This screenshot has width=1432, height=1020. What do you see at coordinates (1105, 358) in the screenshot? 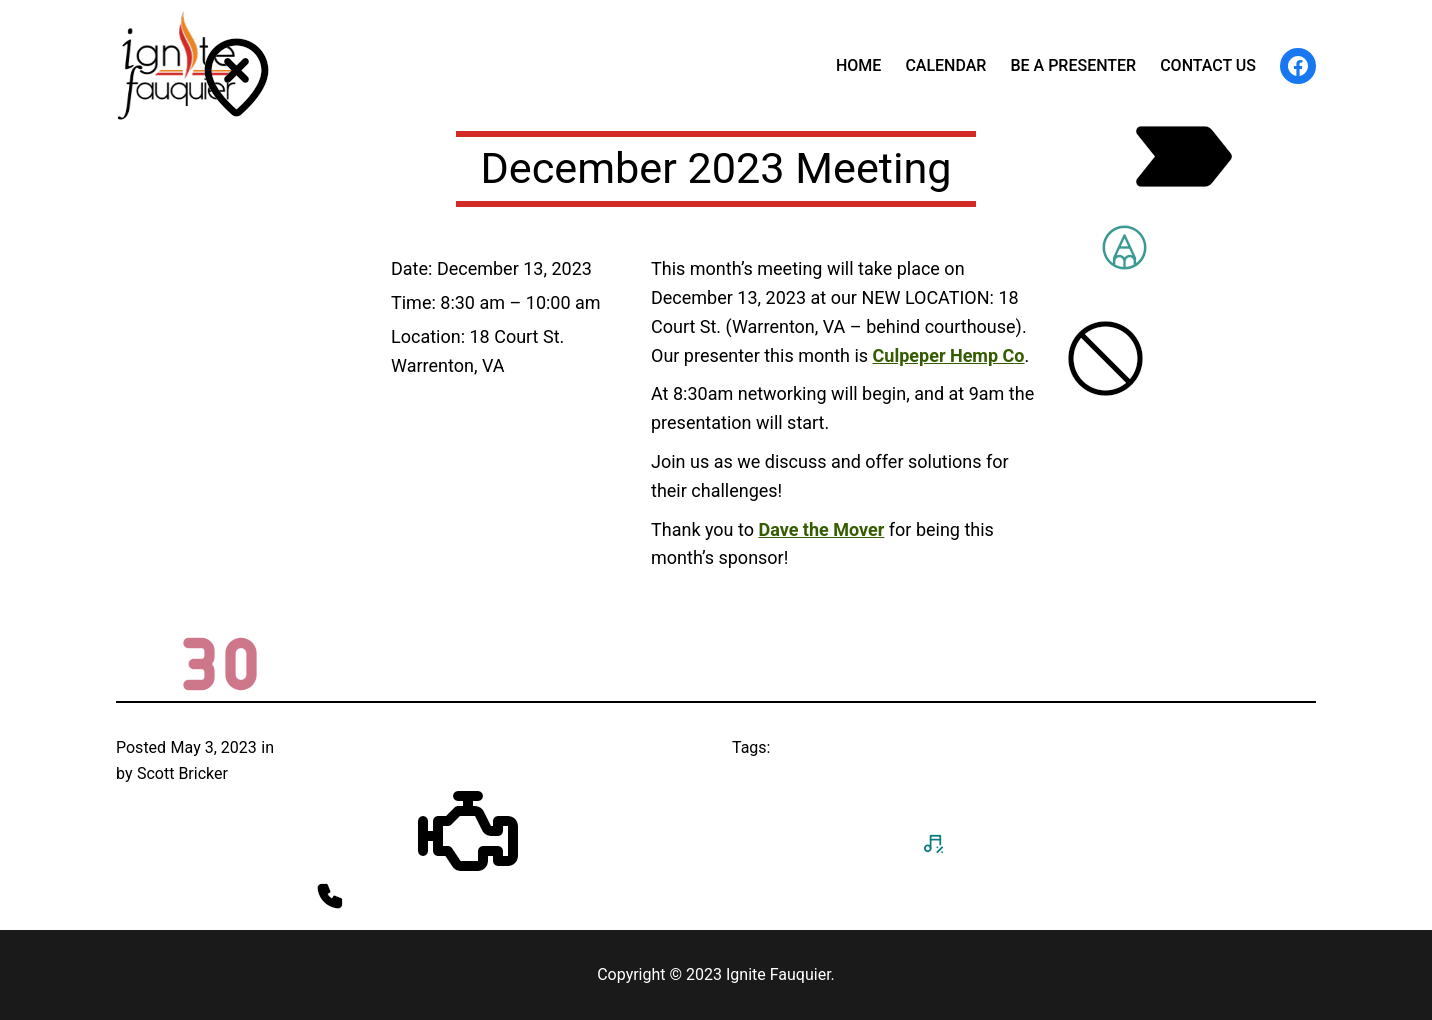
I see `indicates a blocked or prohibited action` at bounding box center [1105, 358].